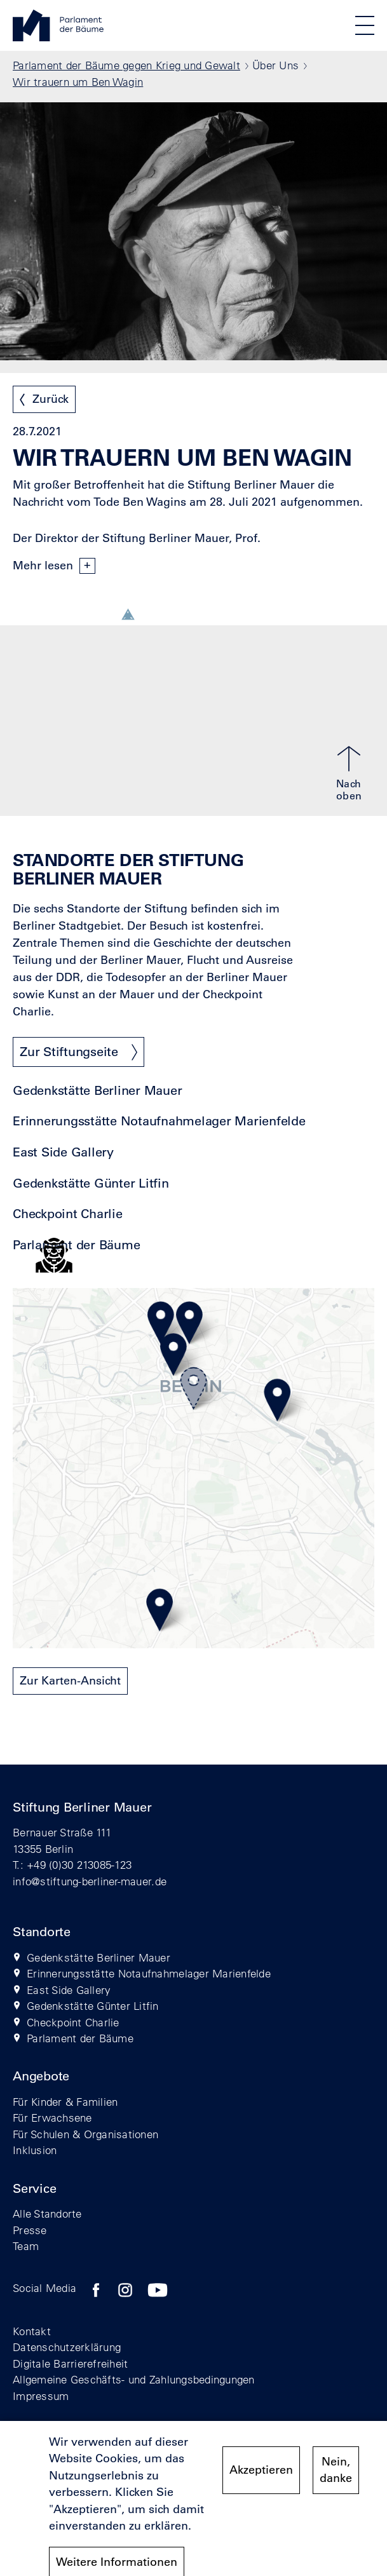 The width and height of the screenshot is (387, 2576). I want to click on select a 4-sided die for rolling, so click(128, 614).